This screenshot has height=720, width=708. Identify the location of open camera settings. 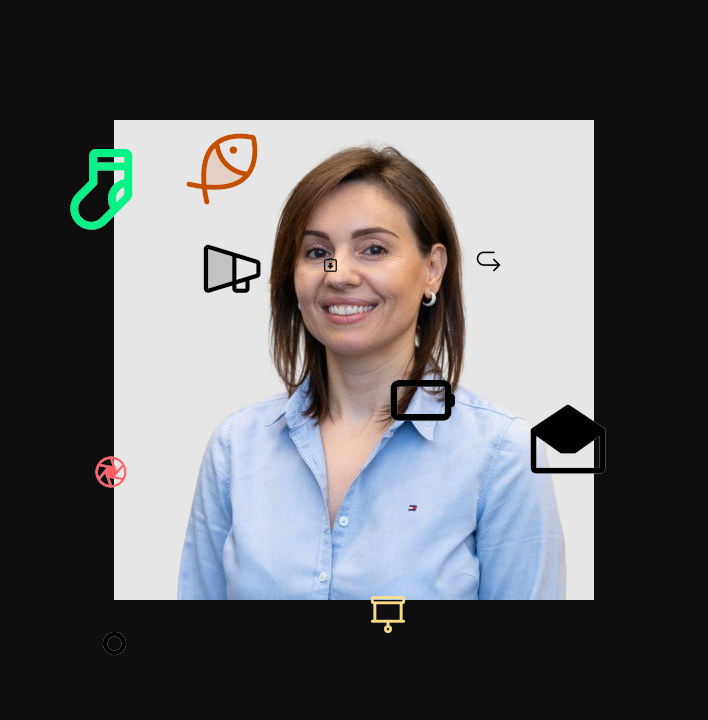
(111, 472).